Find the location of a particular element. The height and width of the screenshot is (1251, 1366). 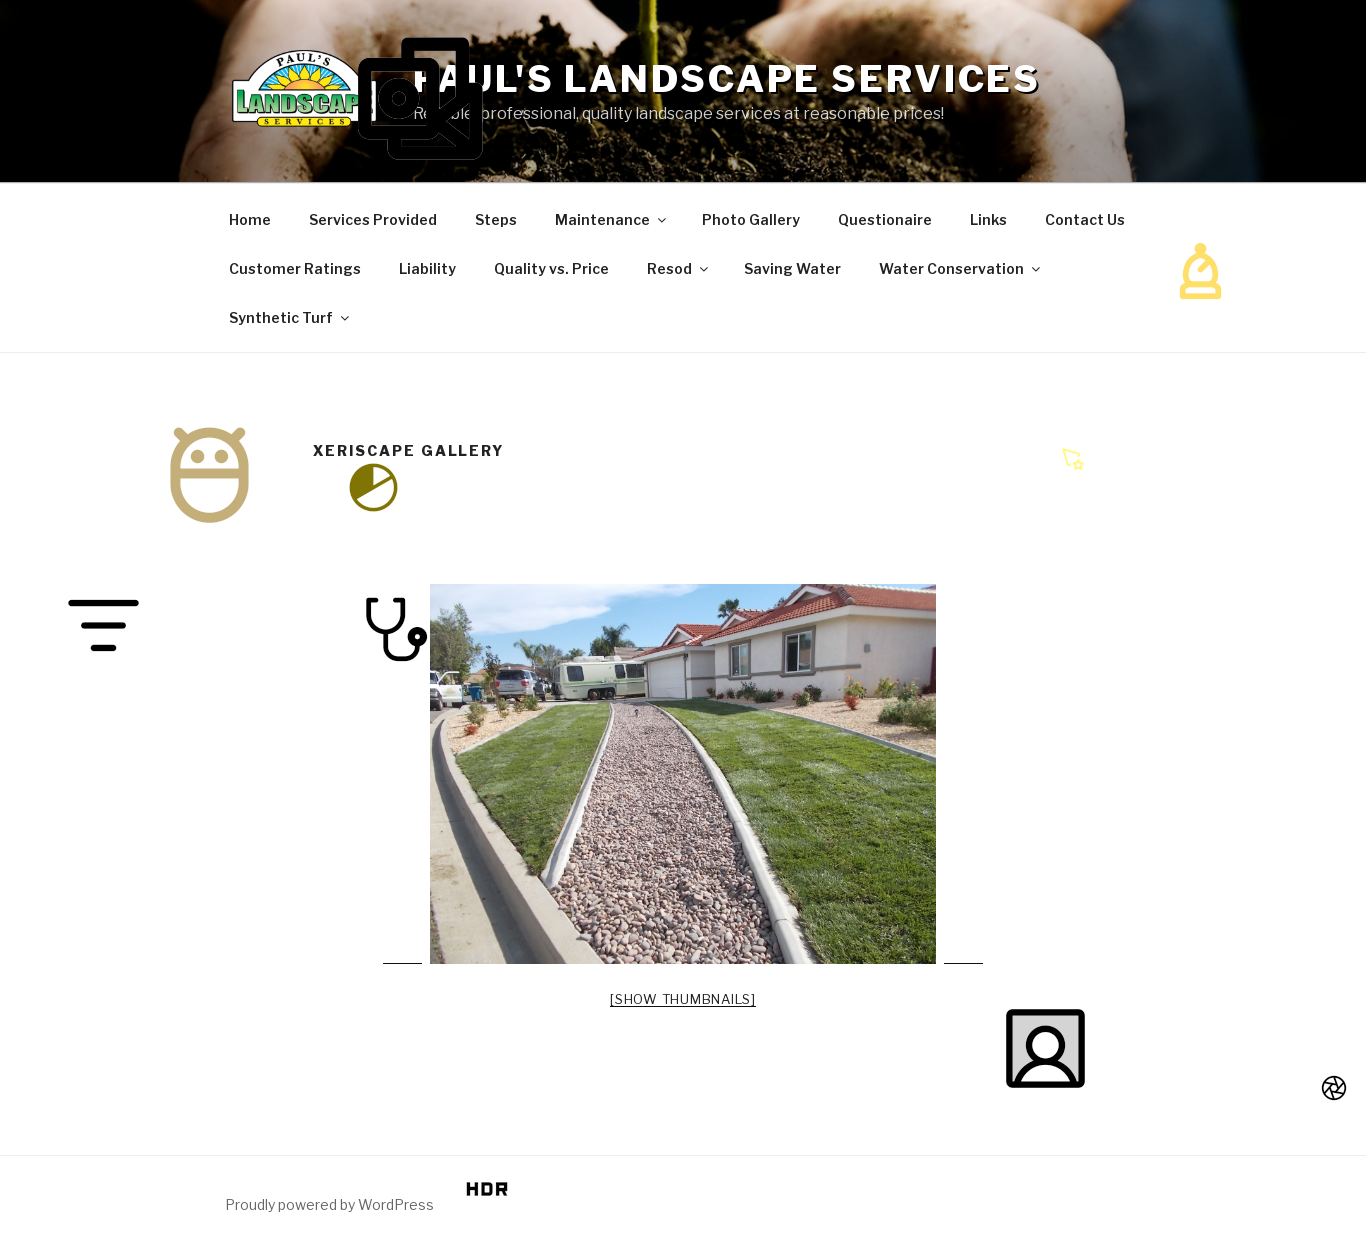

view your profile is located at coordinates (1045, 1048).